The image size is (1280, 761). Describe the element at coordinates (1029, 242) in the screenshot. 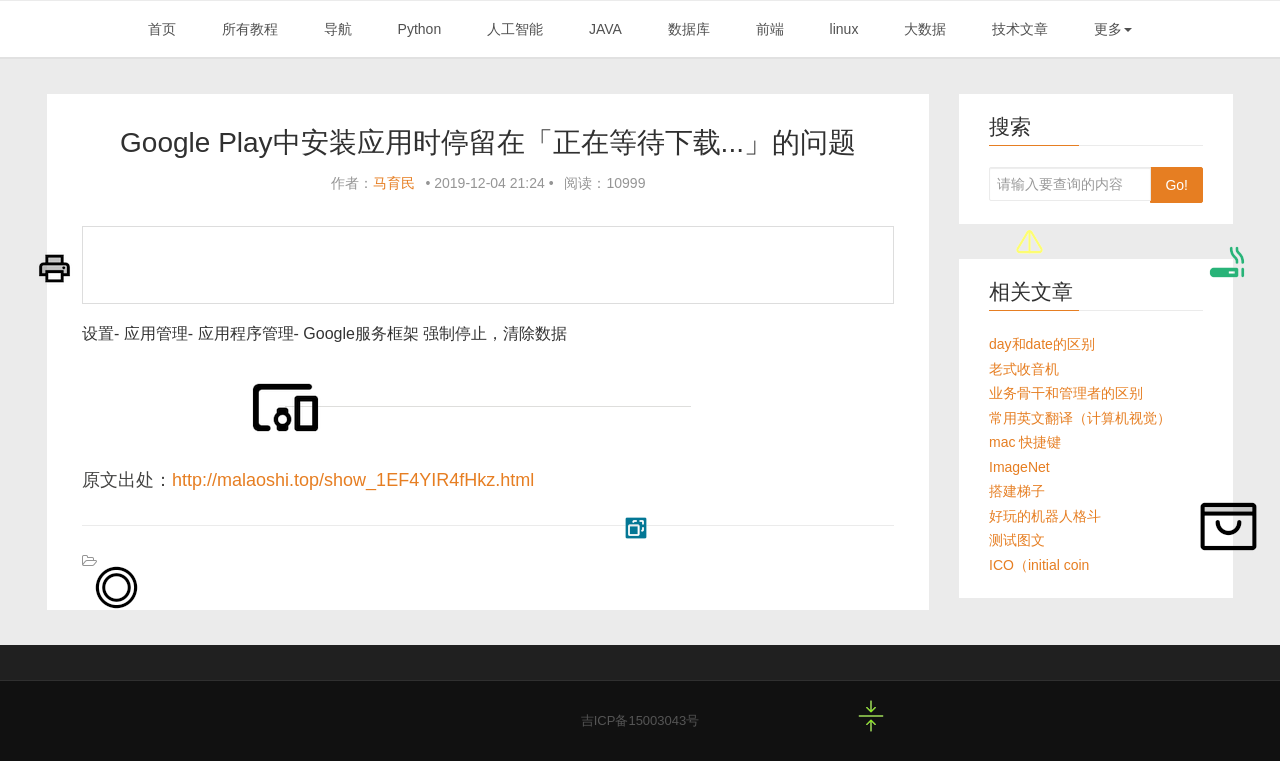

I see `view item details` at that location.